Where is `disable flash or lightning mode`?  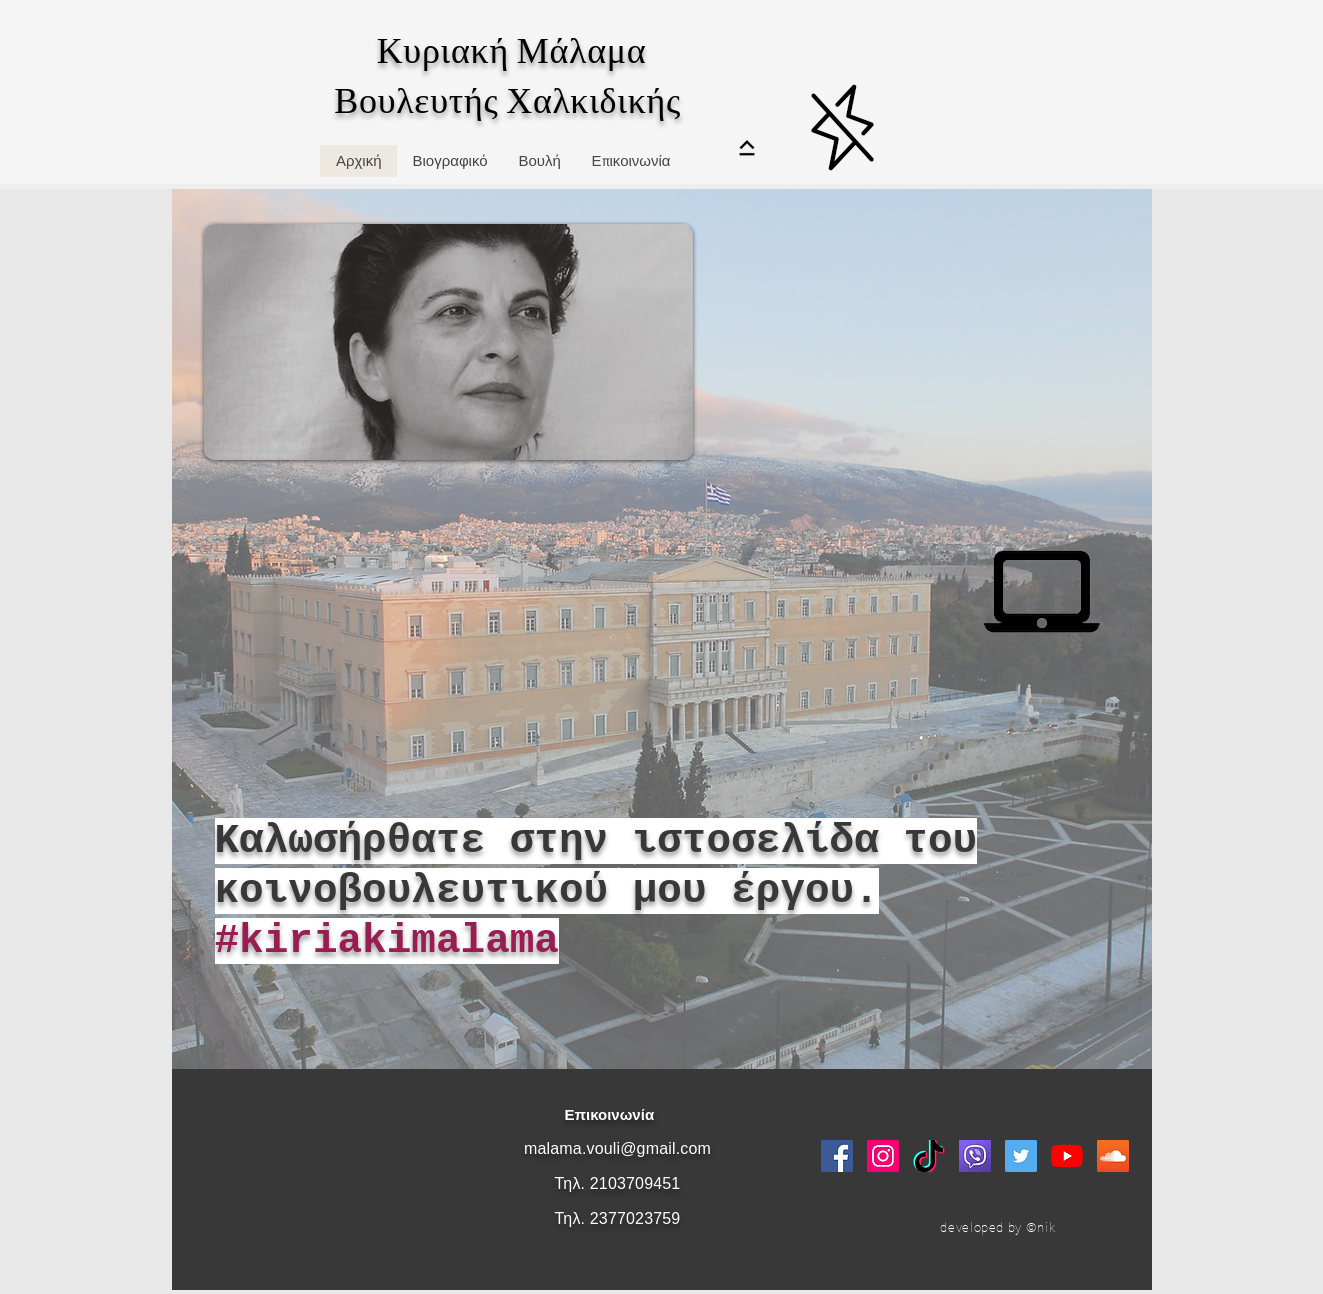
disable flash or lightning mode is located at coordinates (842, 127).